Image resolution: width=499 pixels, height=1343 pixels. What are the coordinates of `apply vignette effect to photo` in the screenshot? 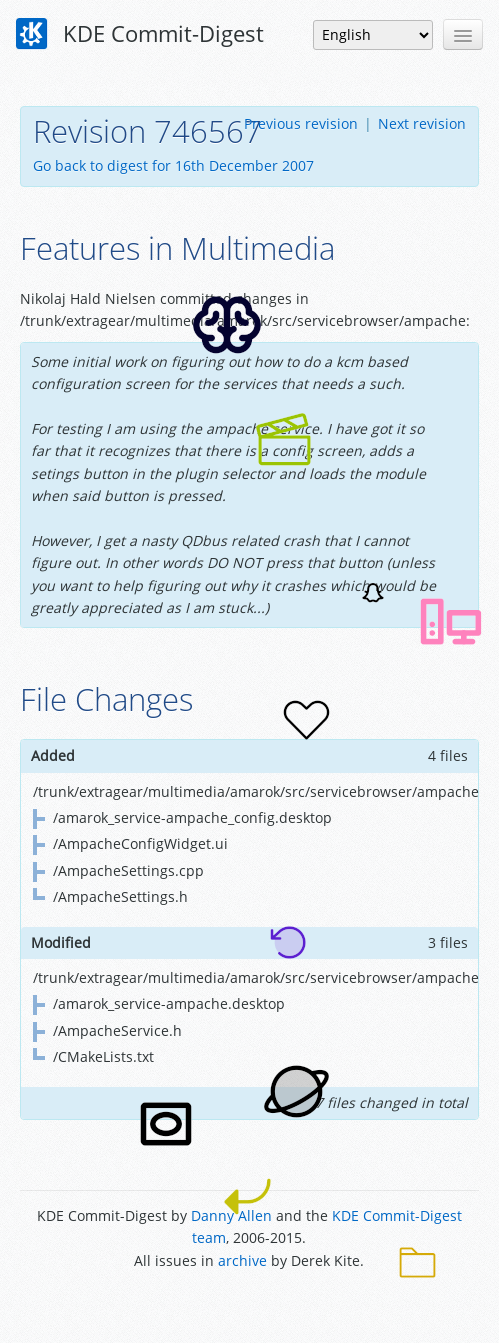 It's located at (166, 1124).